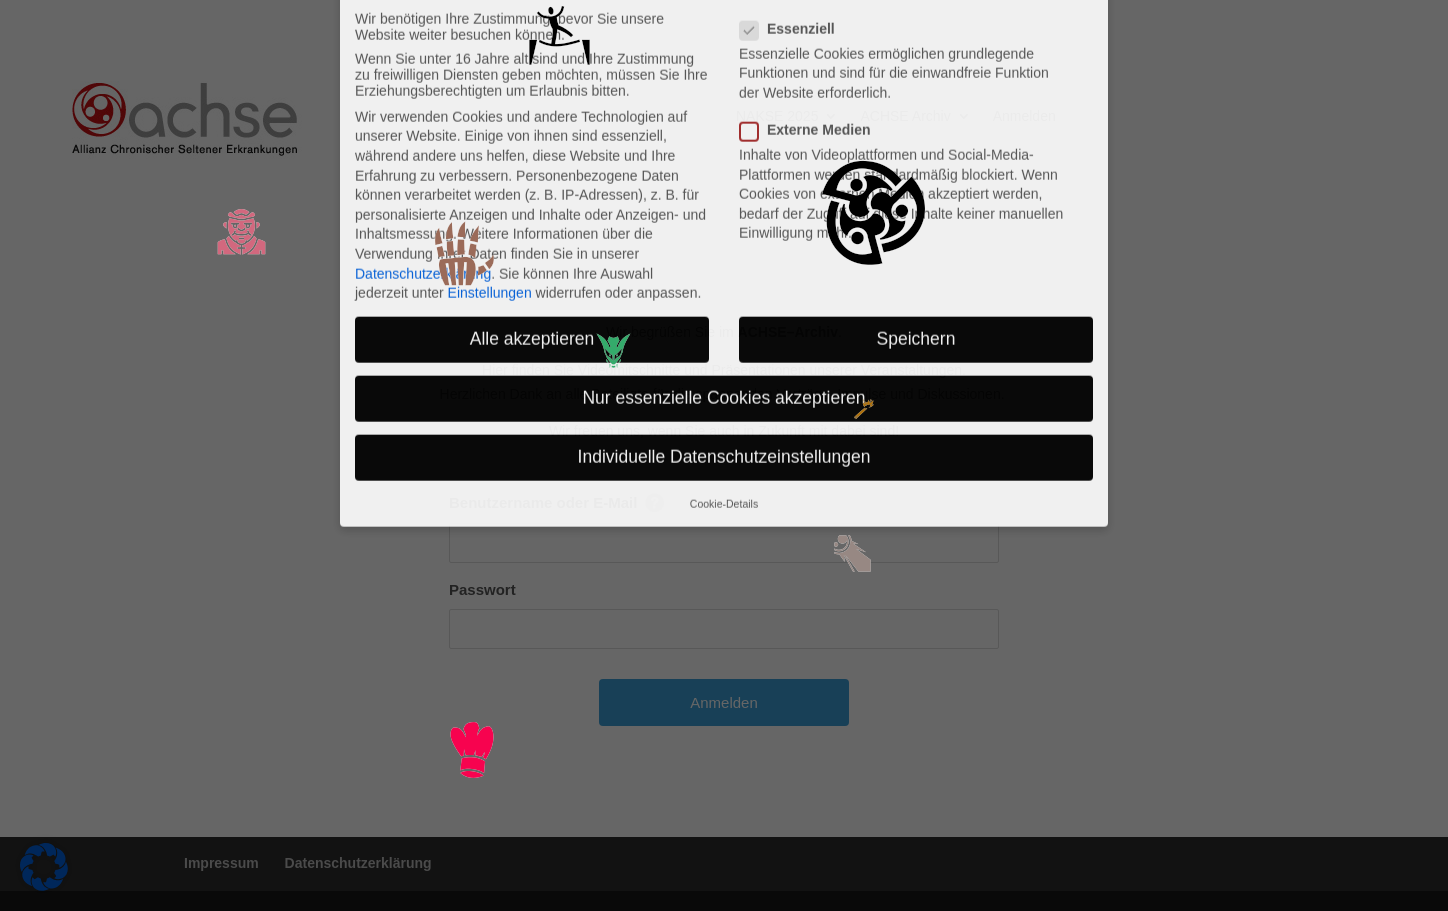 This screenshot has width=1448, height=911. I want to click on select reptile or dragon character class, so click(613, 350).